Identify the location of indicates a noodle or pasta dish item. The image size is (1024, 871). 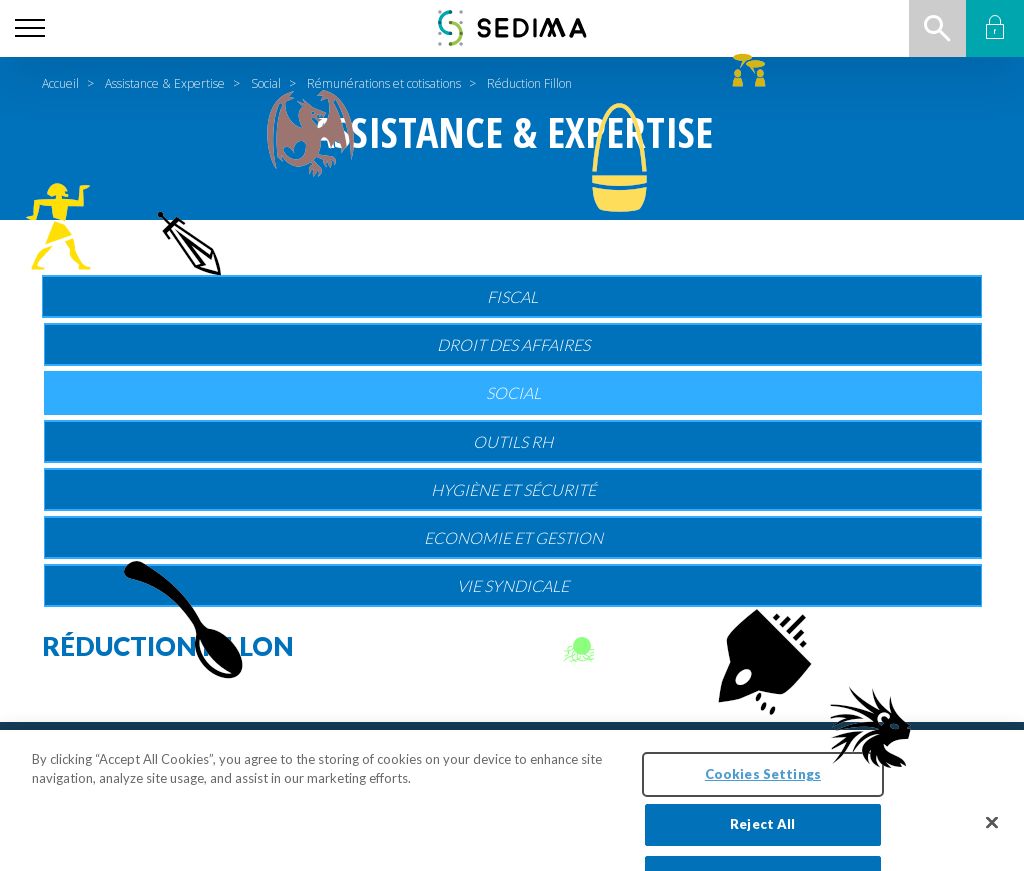
(579, 647).